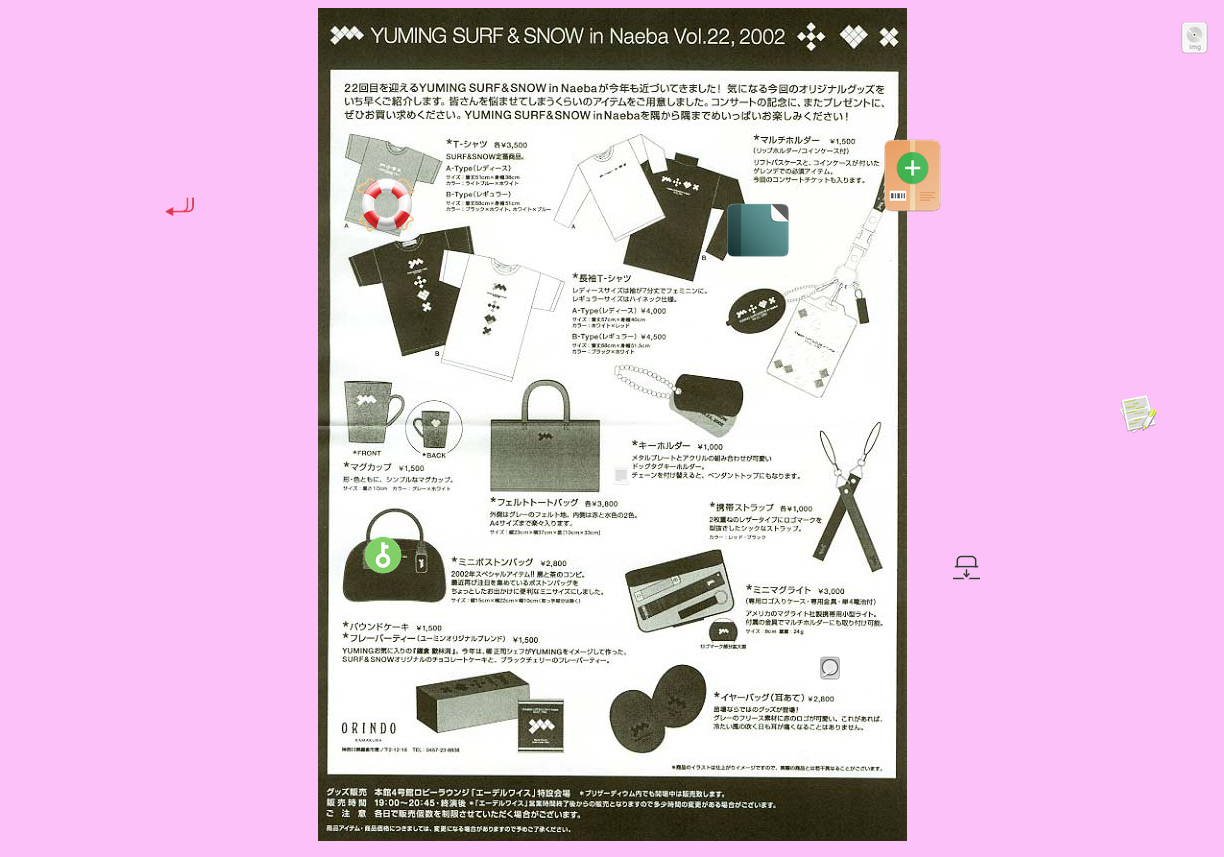 The height and width of the screenshot is (857, 1224). Describe the element at coordinates (1194, 37) in the screenshot. I see `raw disk image file type indicator` at that location.